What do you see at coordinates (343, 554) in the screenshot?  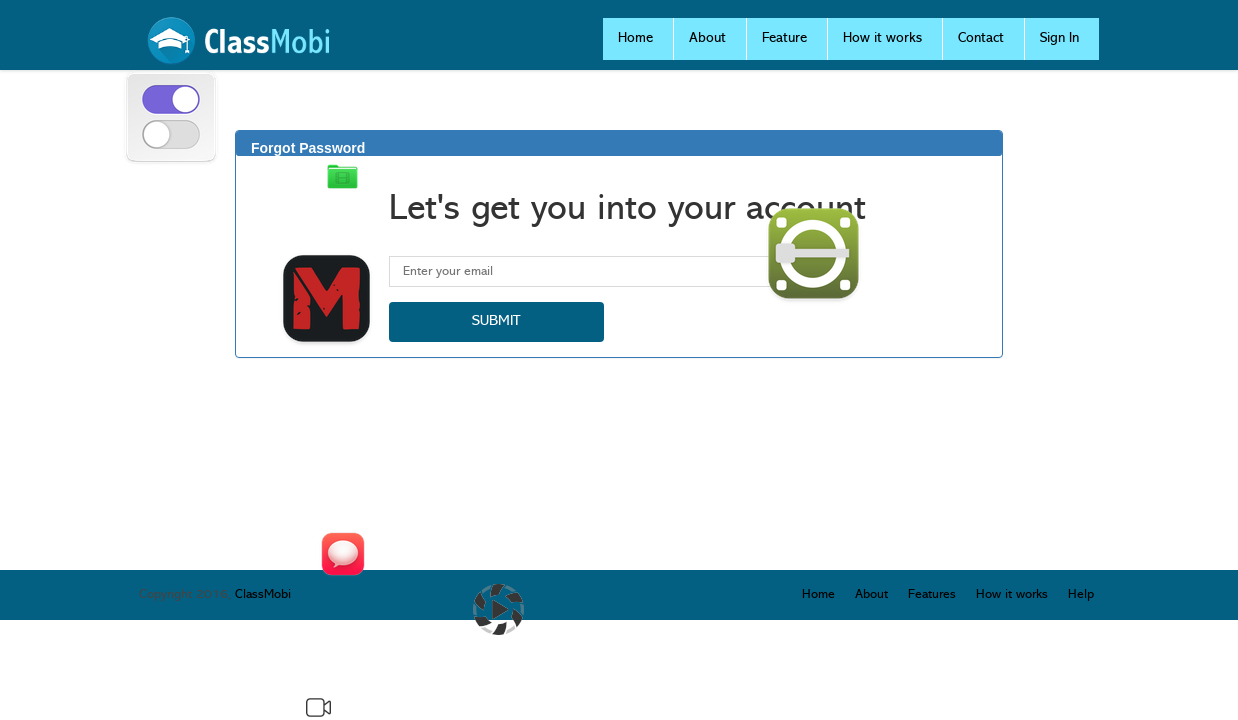 I see `open empathy messaging app` at bounding box center [343, 554].